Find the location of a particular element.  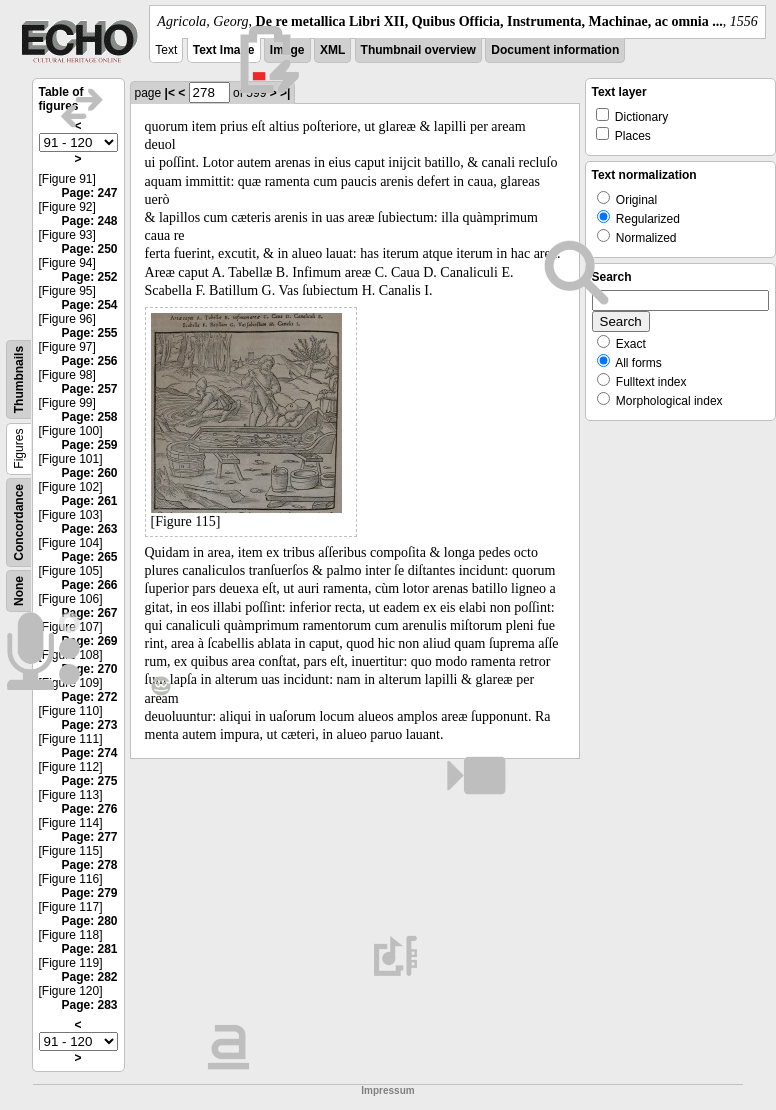

apply underline formatting to selected text is located at coordinates (228, 1045).